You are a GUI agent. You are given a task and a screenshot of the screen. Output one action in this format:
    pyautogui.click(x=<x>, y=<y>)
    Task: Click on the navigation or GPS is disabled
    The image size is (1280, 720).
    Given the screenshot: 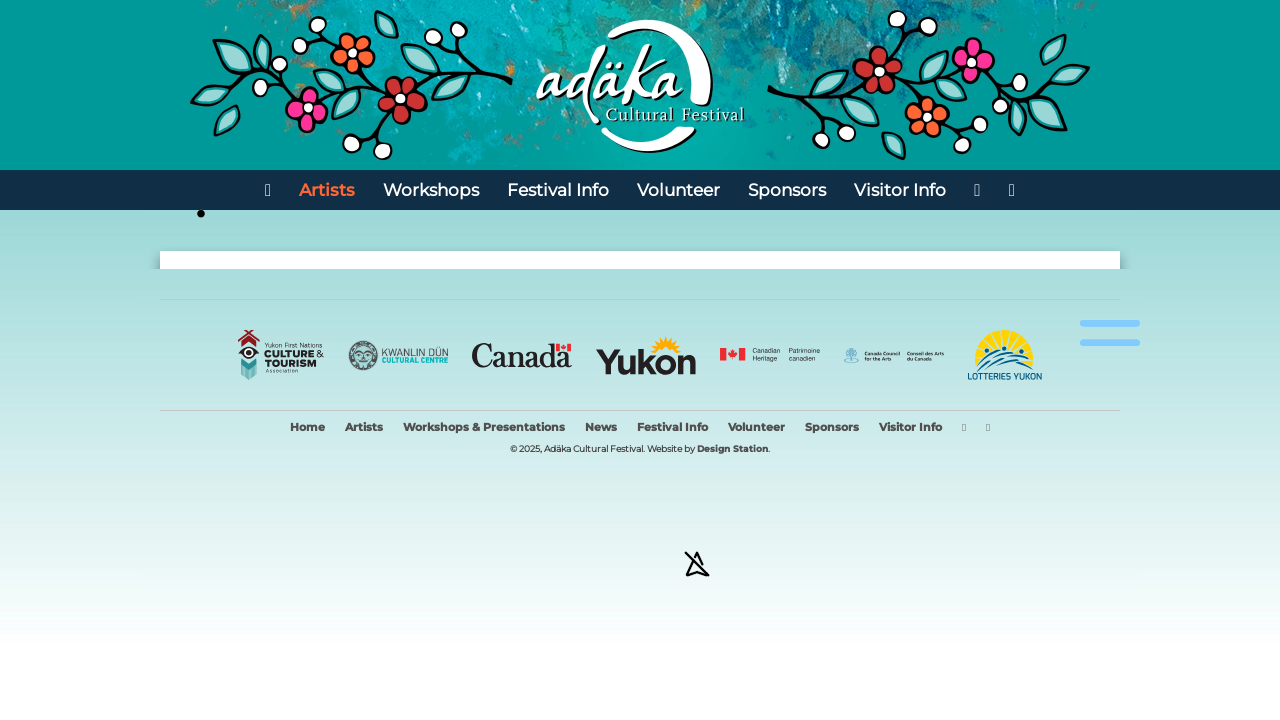 What is the action you would take?
    pyautogui.click(x=697, y=564)
    